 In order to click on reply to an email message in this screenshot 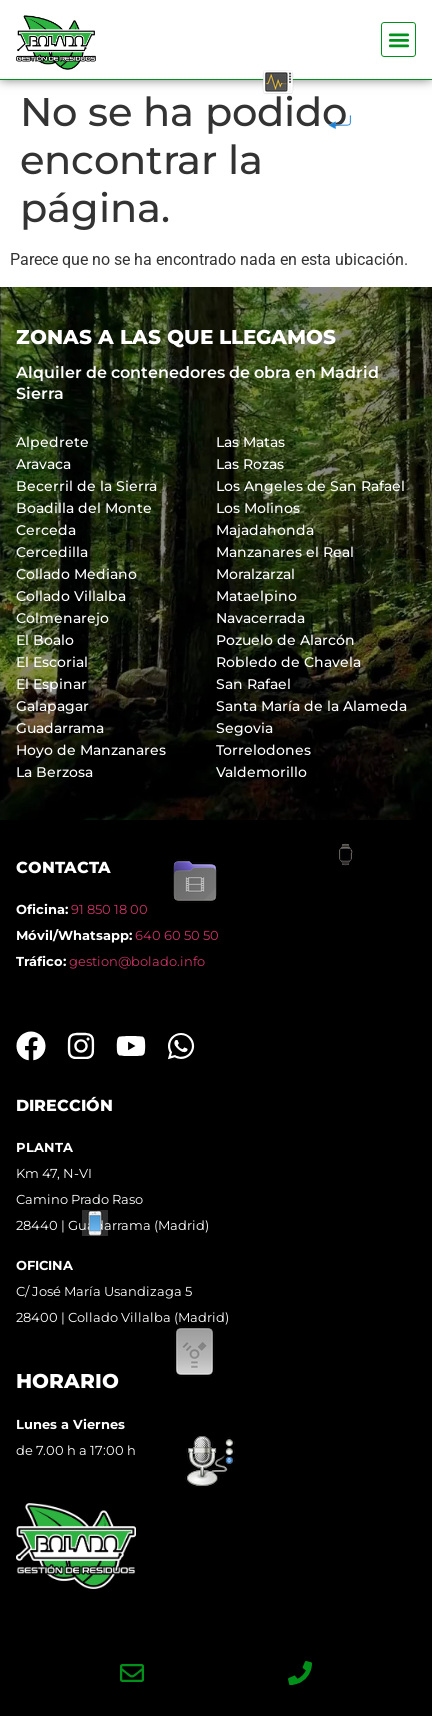, I will do `click(339, 120)`.